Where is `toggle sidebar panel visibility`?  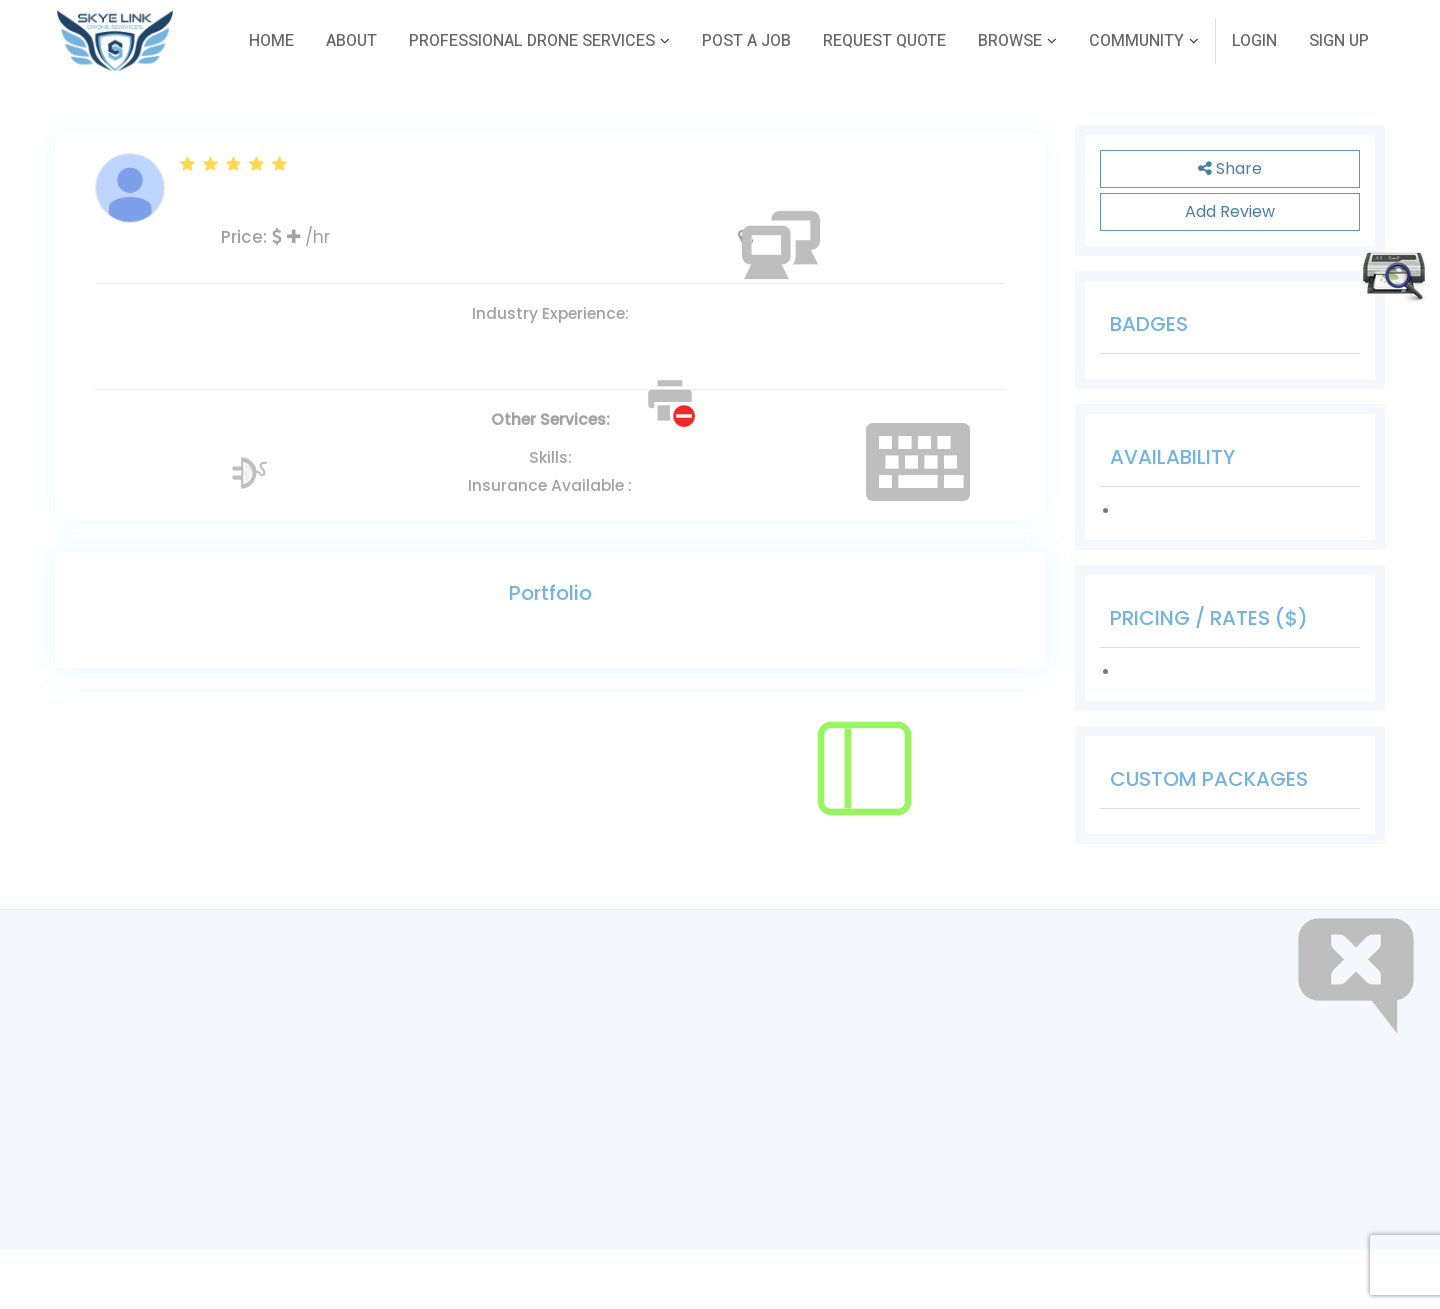 toggle sidebar panel visibility is located at coordinates (864, 768).